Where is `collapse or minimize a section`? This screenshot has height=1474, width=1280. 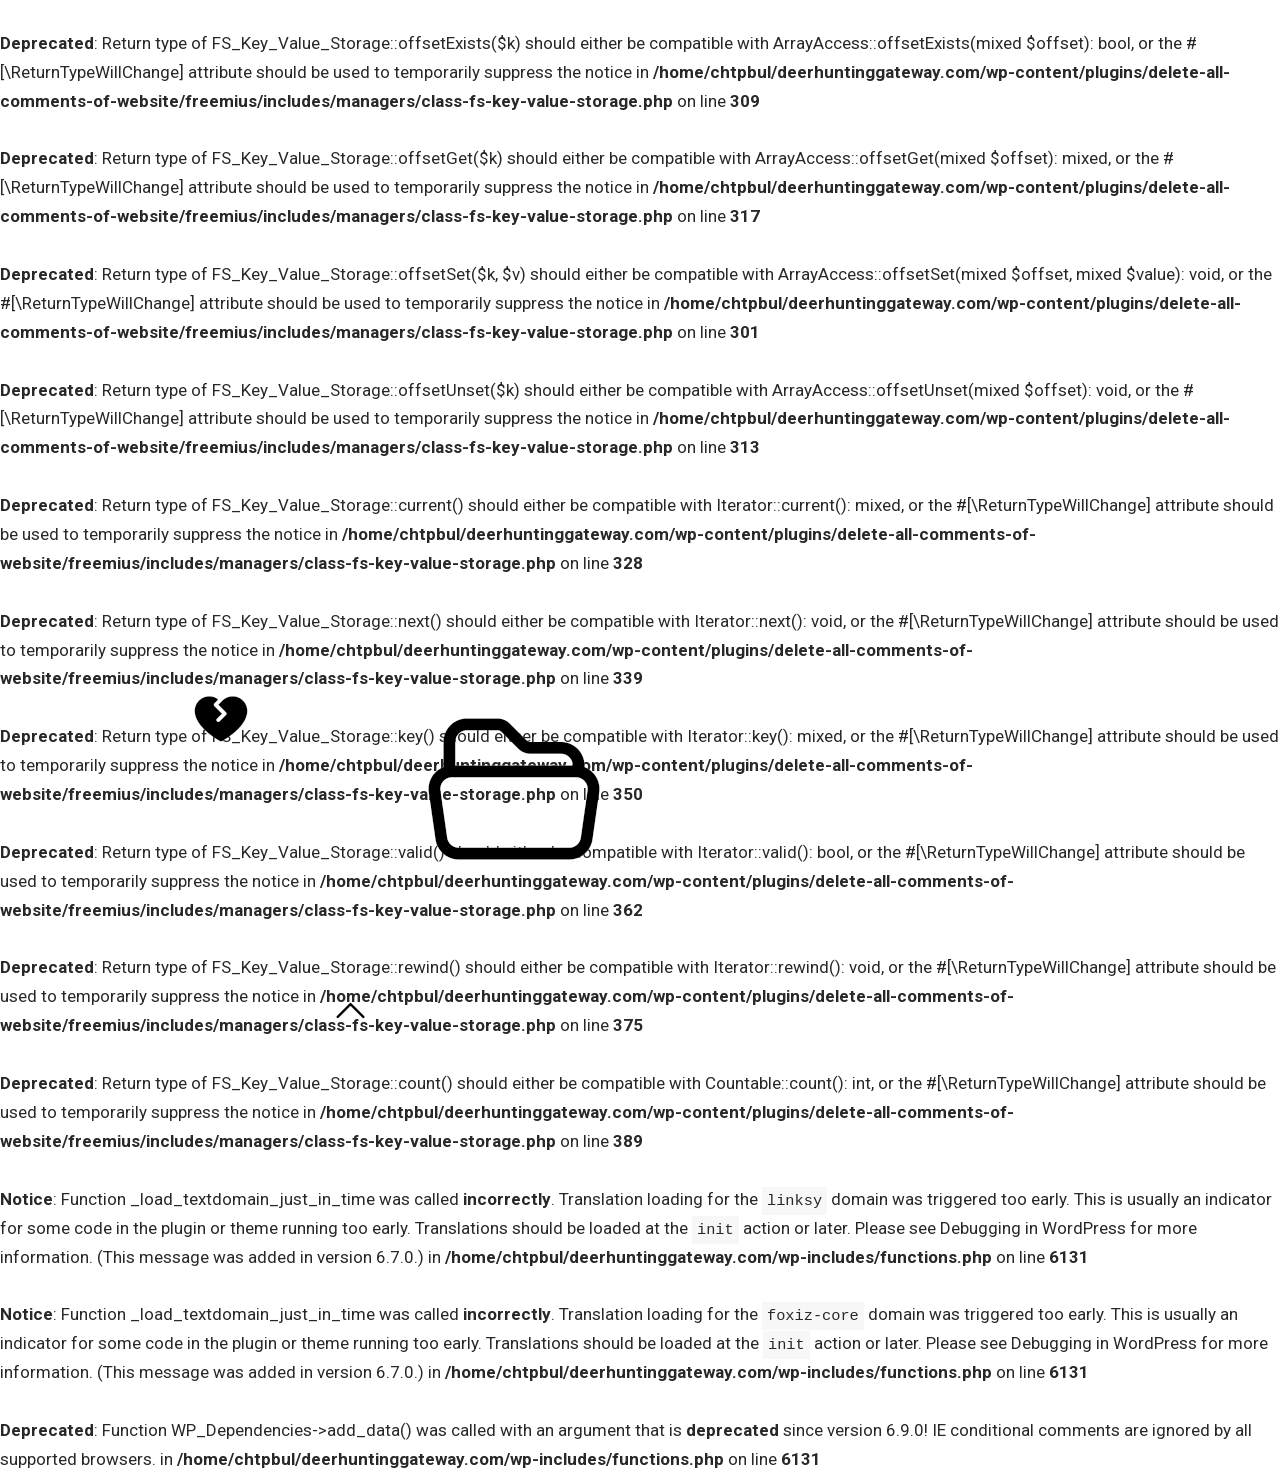 collapse or minimize a section is located at coordinates (350, 1010).